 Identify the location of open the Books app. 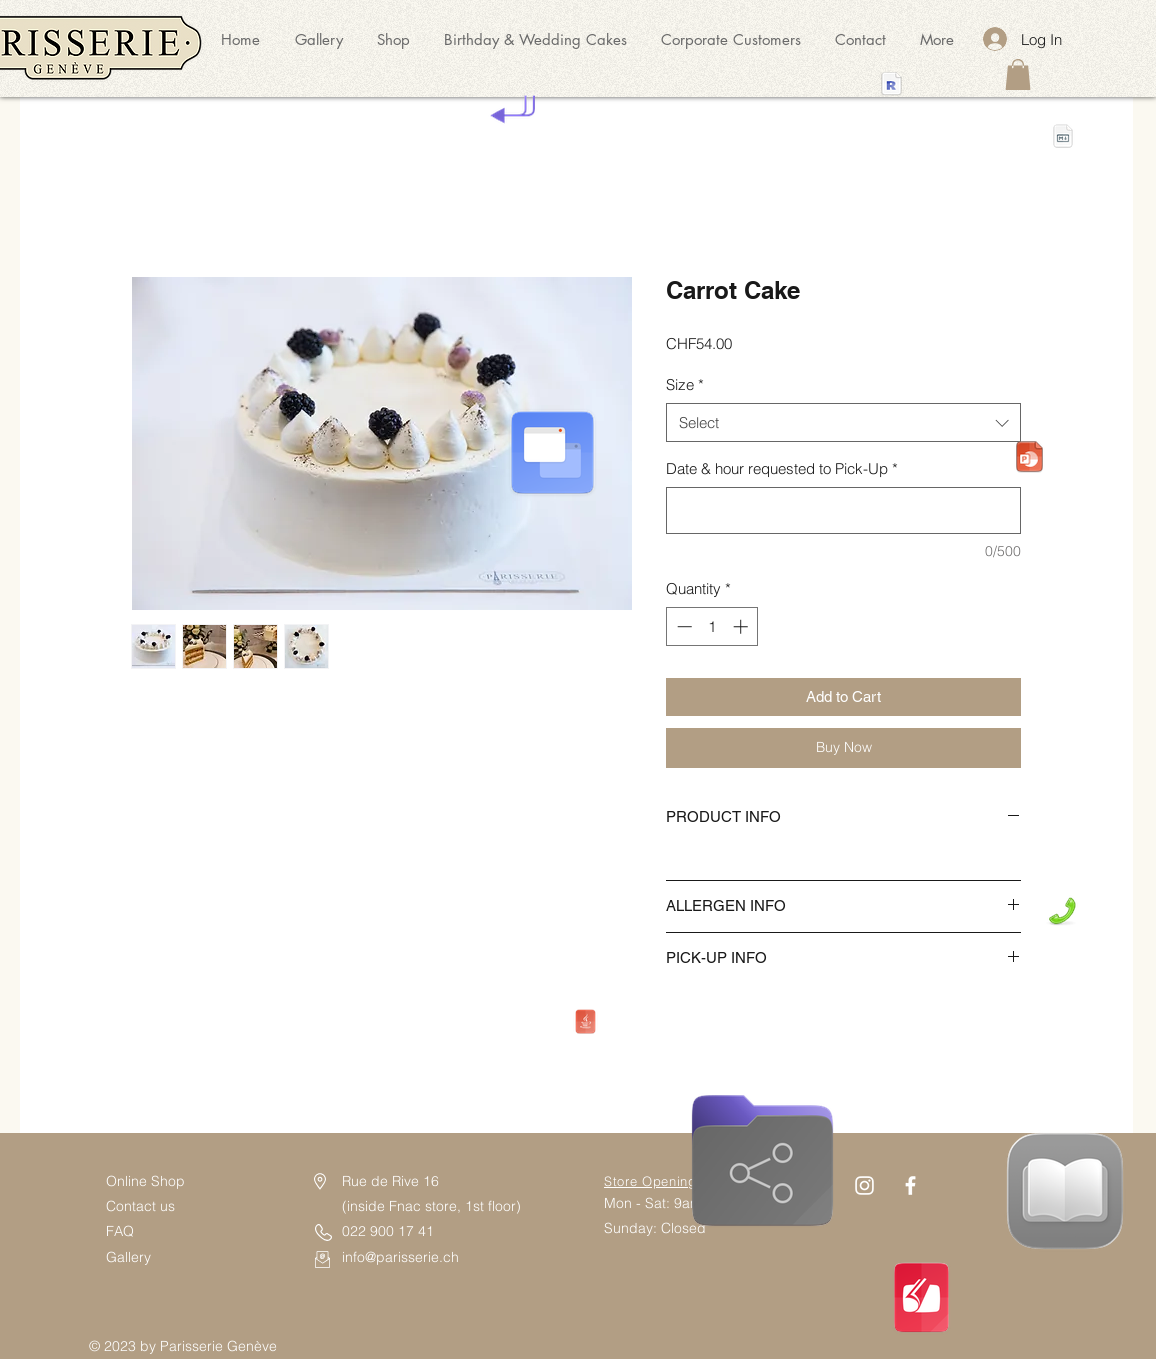
(1065, 1191).